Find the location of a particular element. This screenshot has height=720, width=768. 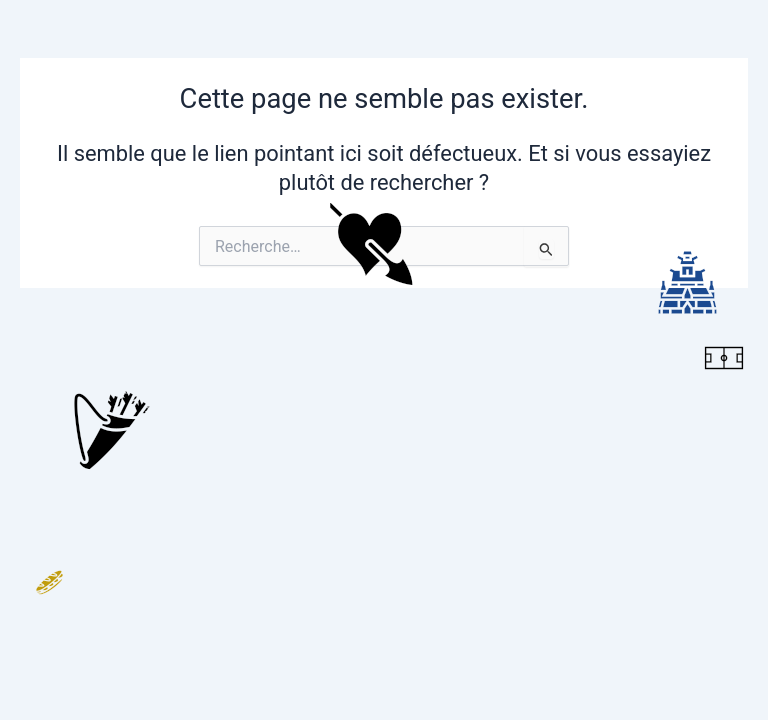

access viking or norse-themed content is located at coordinates (687, 282).